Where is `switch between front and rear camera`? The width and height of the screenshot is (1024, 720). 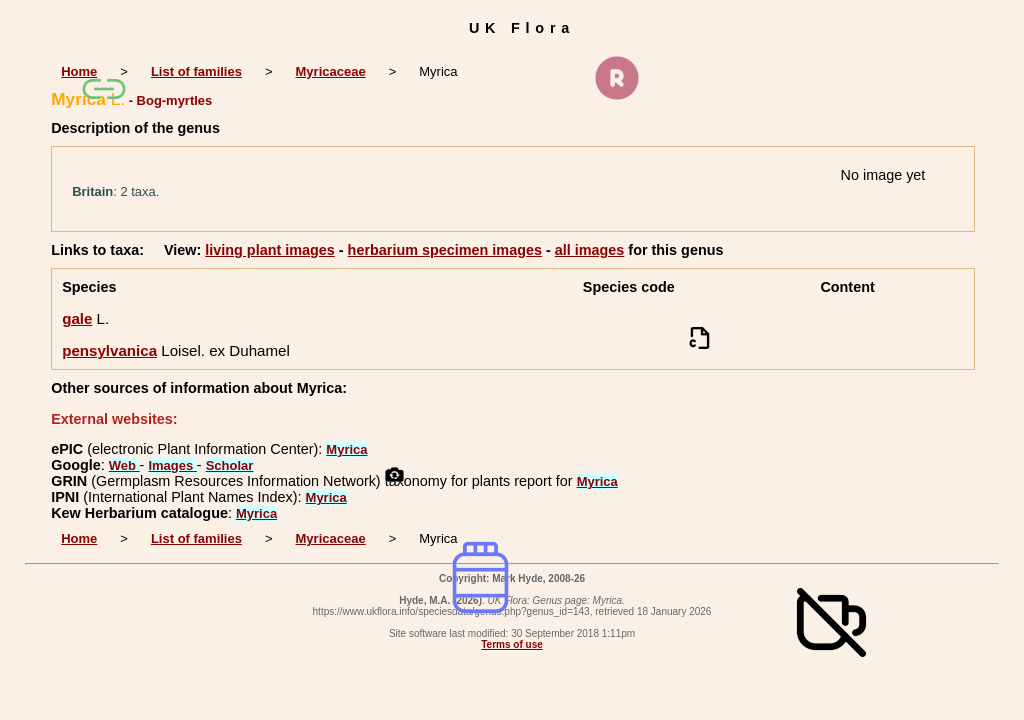 switch between front and rear camera is located at coordinates (394, 474).